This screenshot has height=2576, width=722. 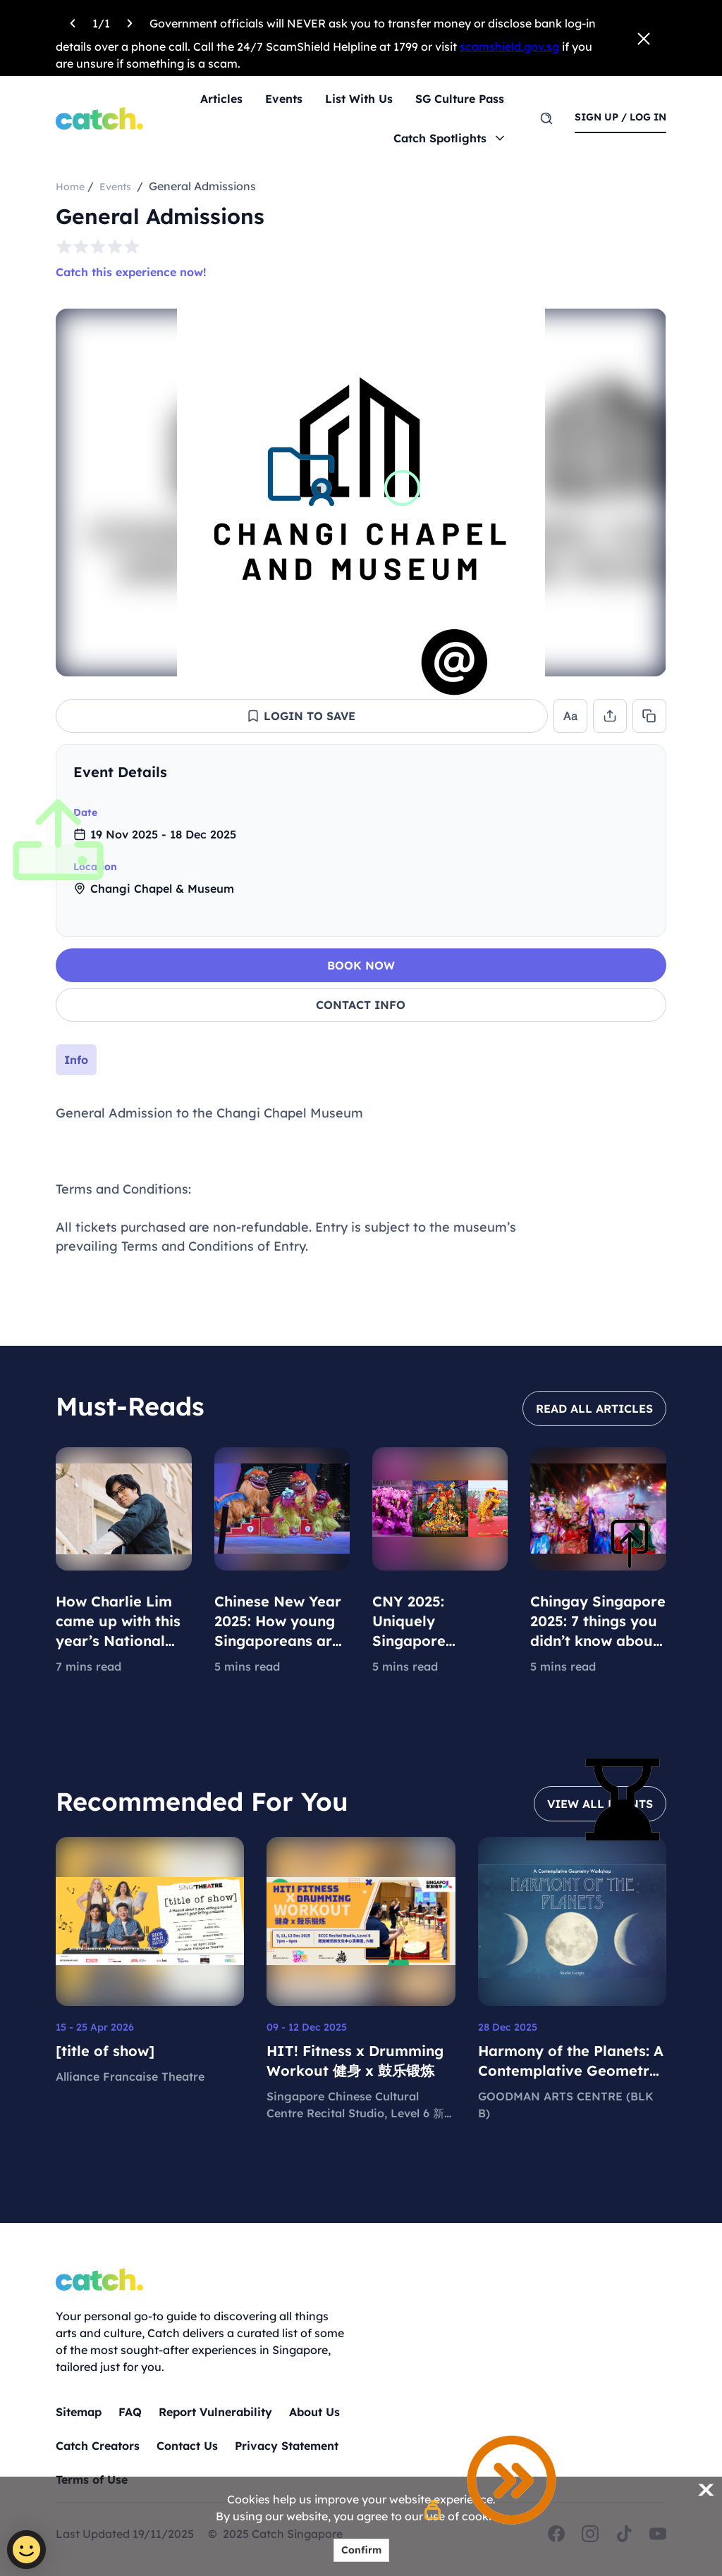 What do you see at coordinates (402, 488) in the screenshot?
I see `unselected radio button option` at bounding box center [402, 488].